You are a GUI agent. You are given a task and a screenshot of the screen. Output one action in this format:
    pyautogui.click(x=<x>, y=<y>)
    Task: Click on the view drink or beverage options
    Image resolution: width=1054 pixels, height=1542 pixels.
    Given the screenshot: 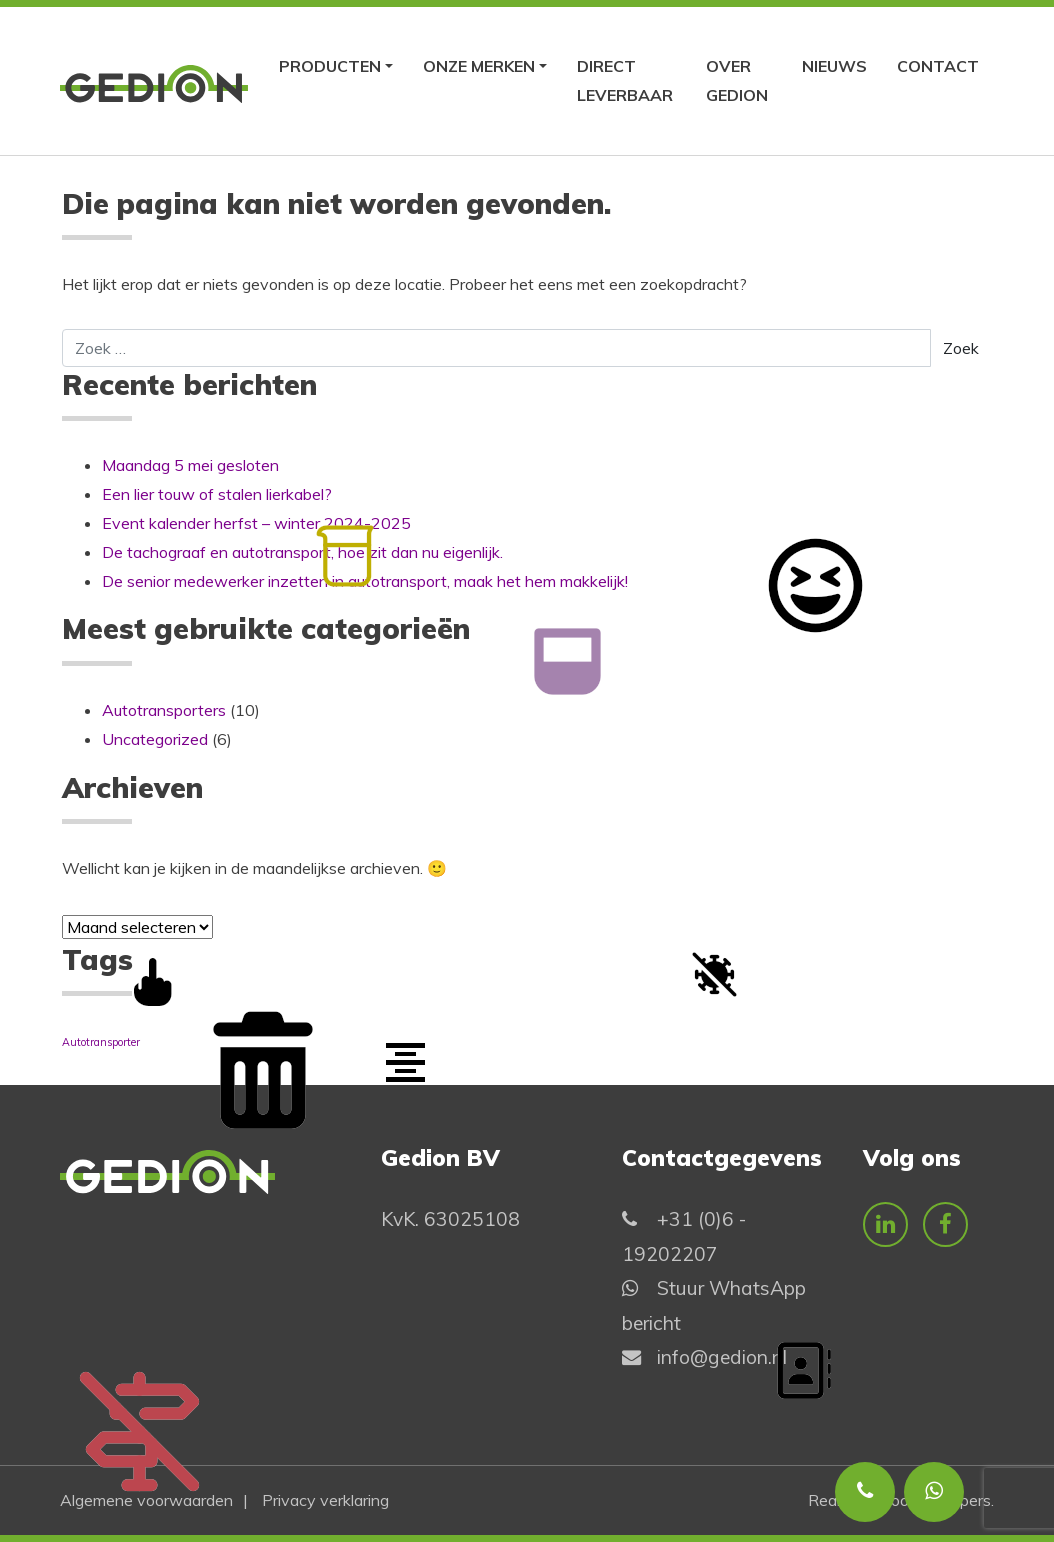 What is the action you would take?
    pyautogui.click(x=567, y=661)
    